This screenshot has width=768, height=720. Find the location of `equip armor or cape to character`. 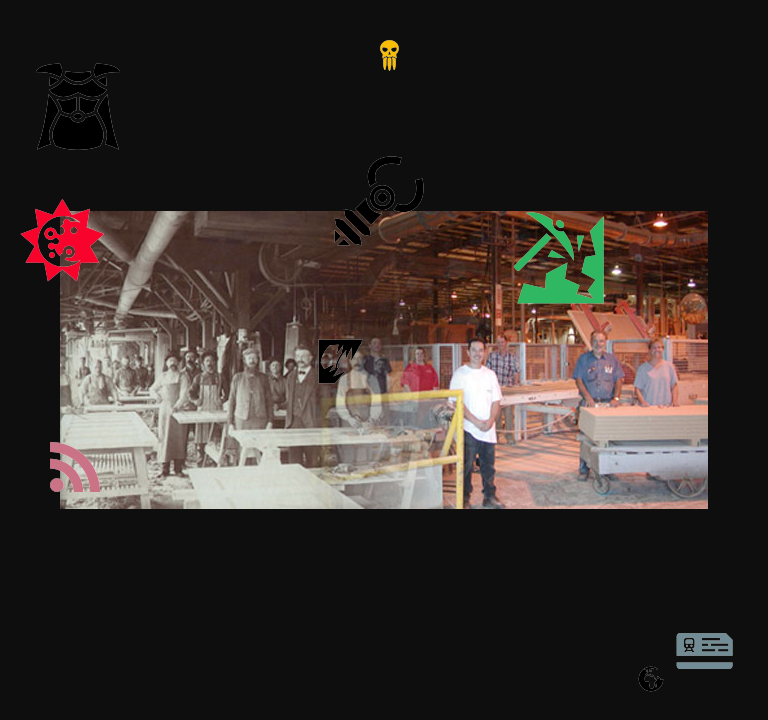

equip armor or cape to character is located at coordinates (78, 106).